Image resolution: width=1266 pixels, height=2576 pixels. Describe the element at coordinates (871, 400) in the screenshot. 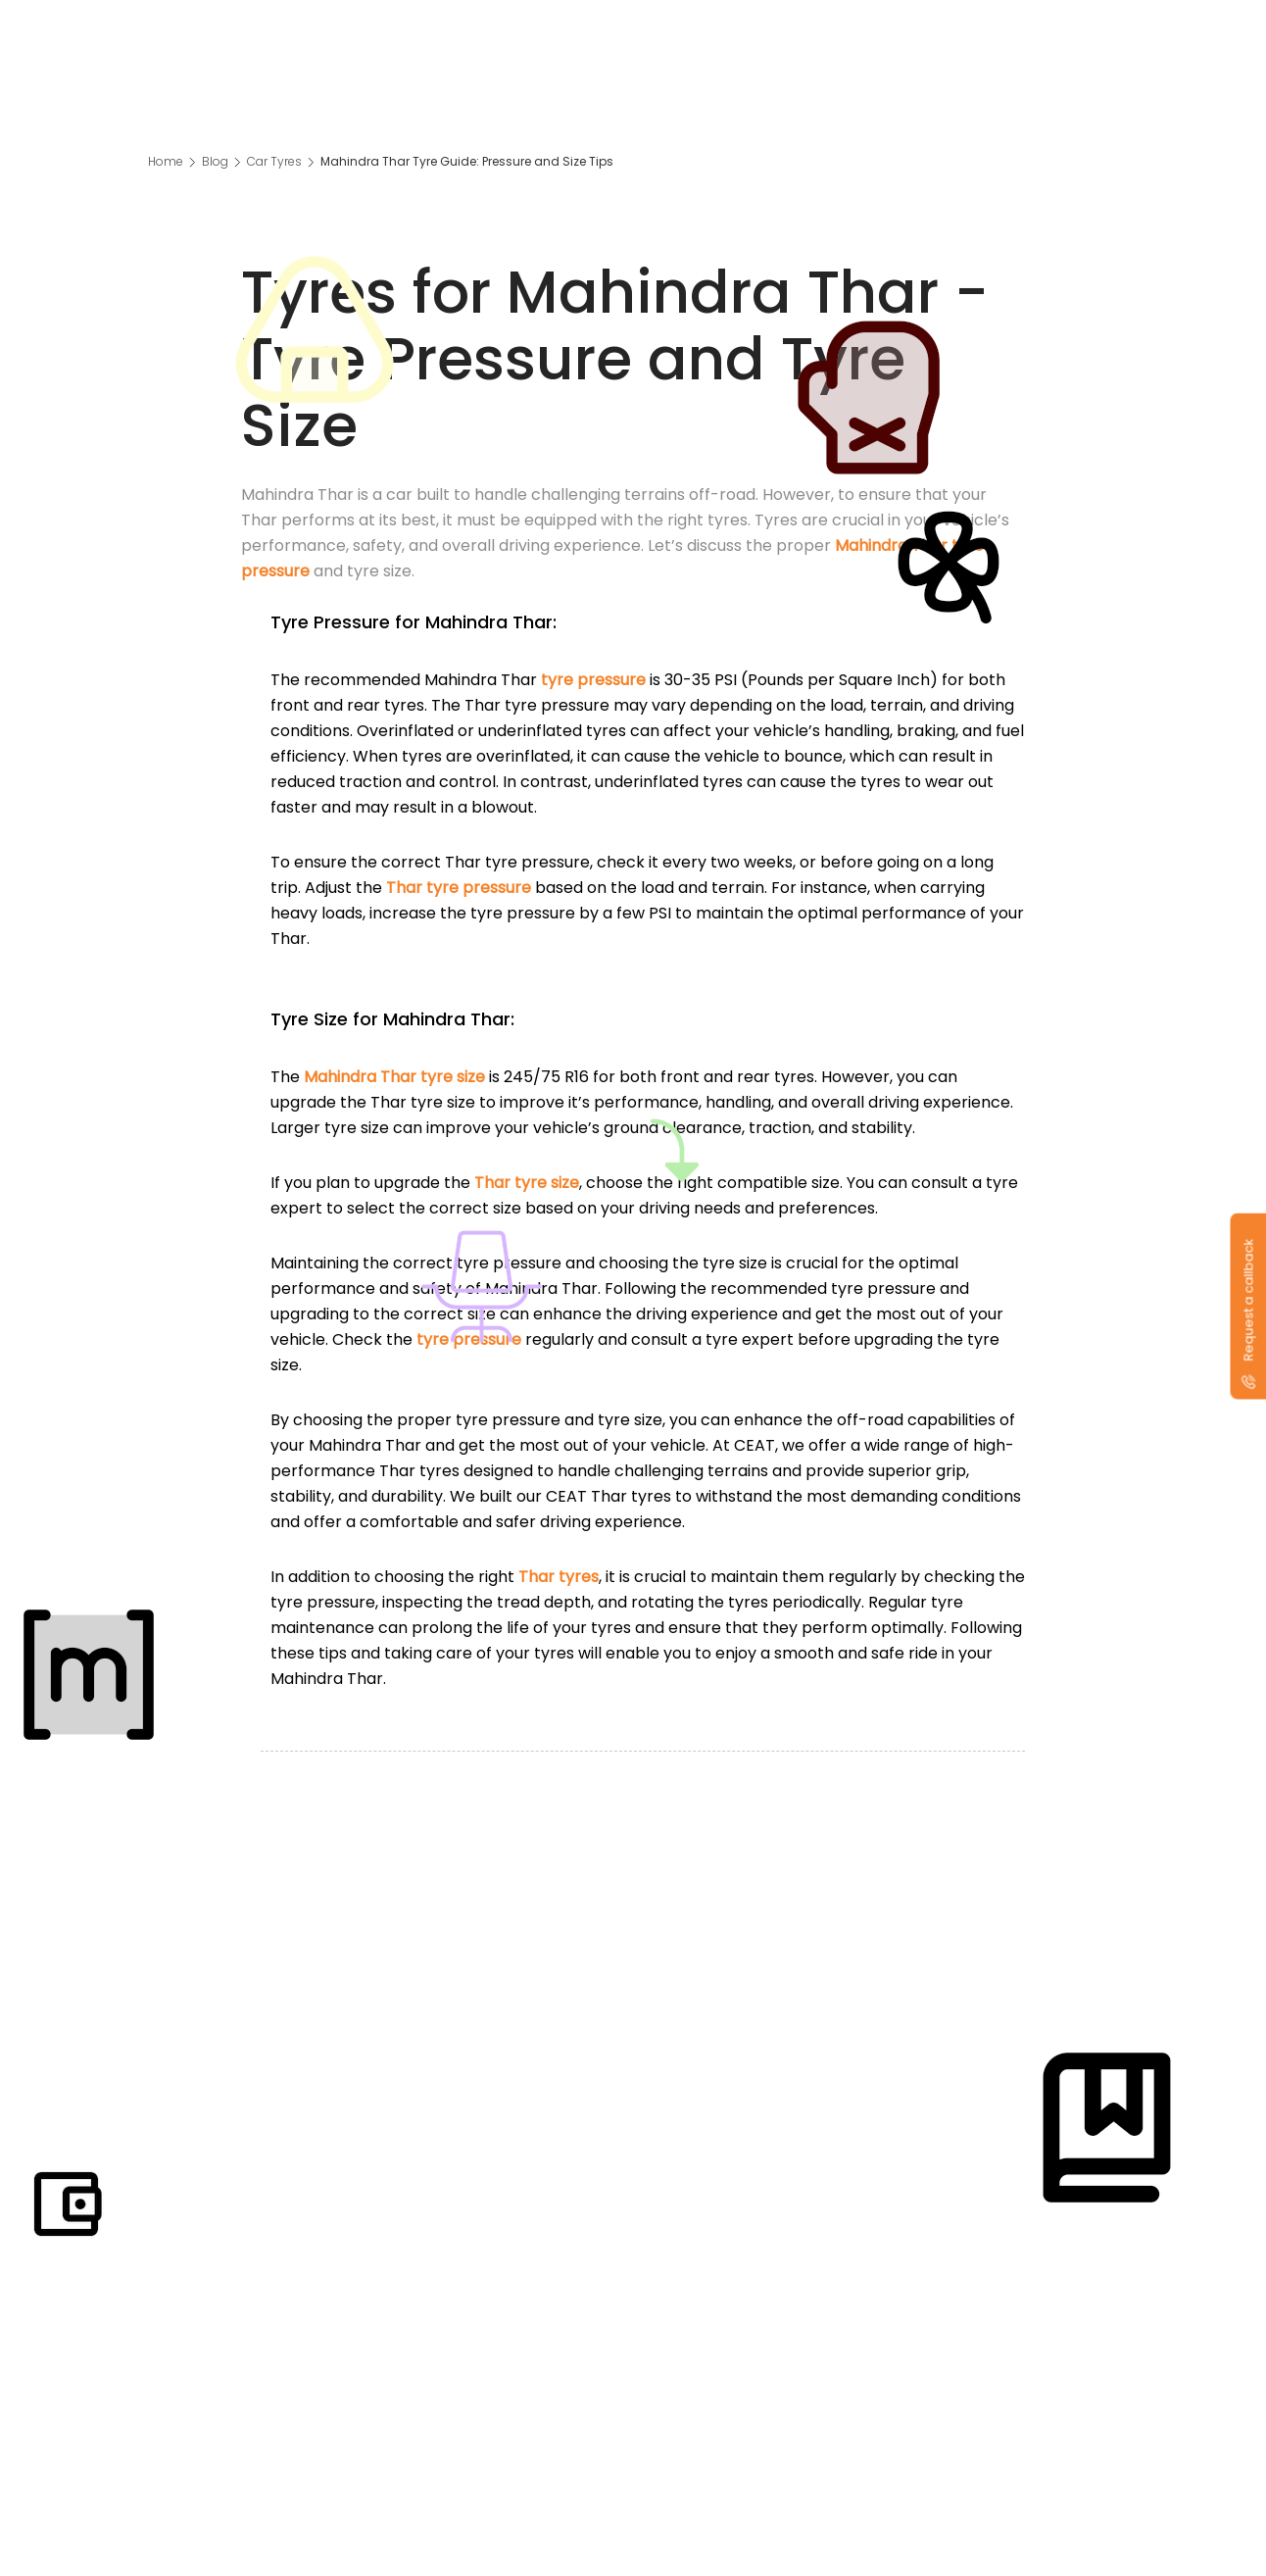

I see `access boxing or combat sports content` at that location.